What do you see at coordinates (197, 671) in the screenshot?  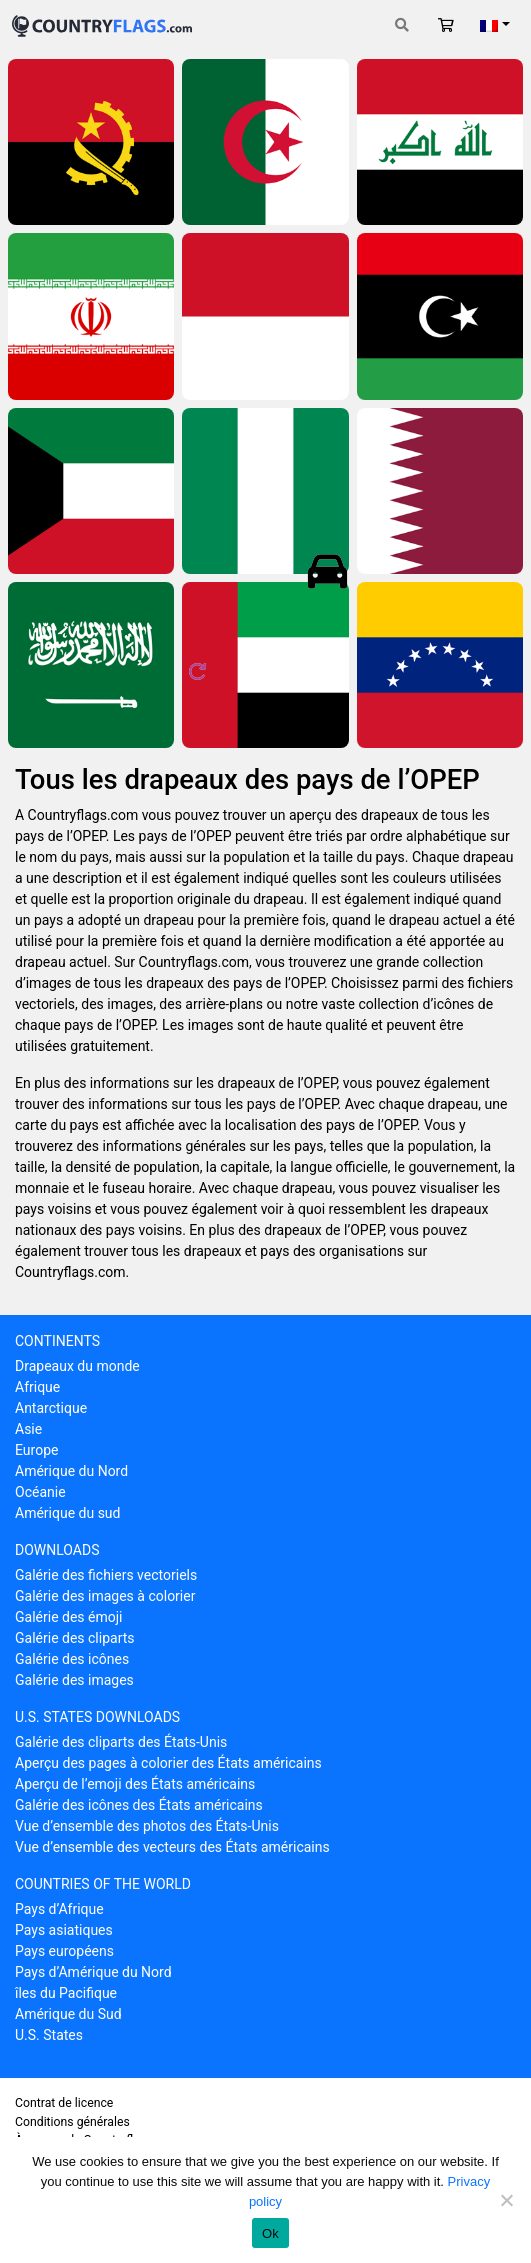 I see `refresh or reload the current page` at bounding box center [197, 671].